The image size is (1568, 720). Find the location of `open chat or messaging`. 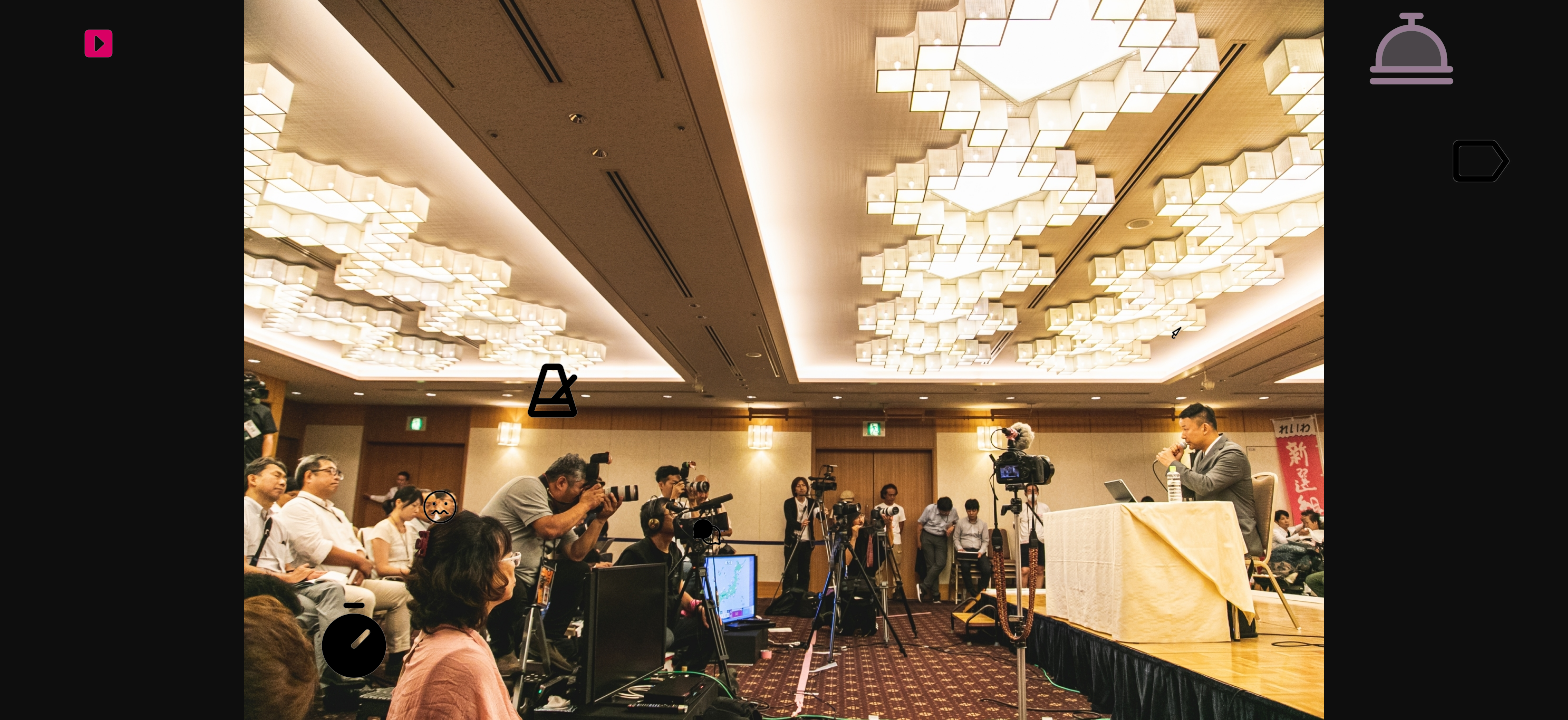

open chat or messaging is located at coordinates (707, 532).